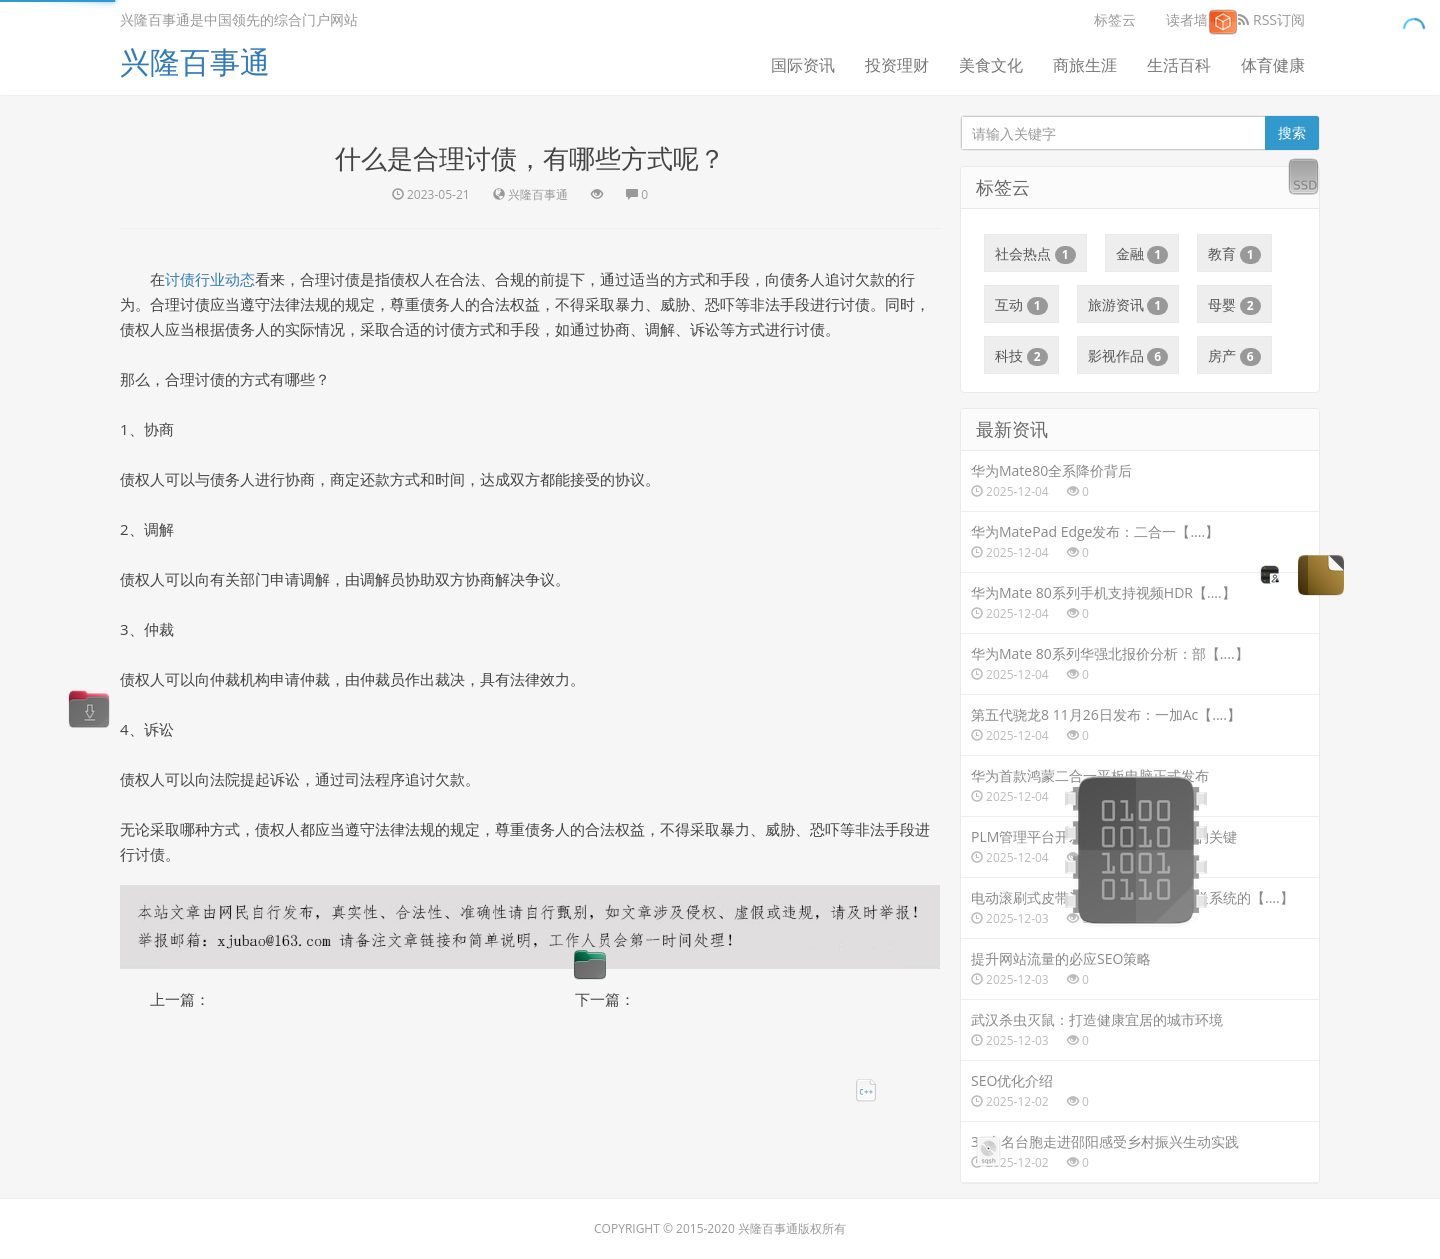 The height and width of the screenshot is (1259, 1440). I want to click on change desktop wallpaper settings, so click(1321, 574).